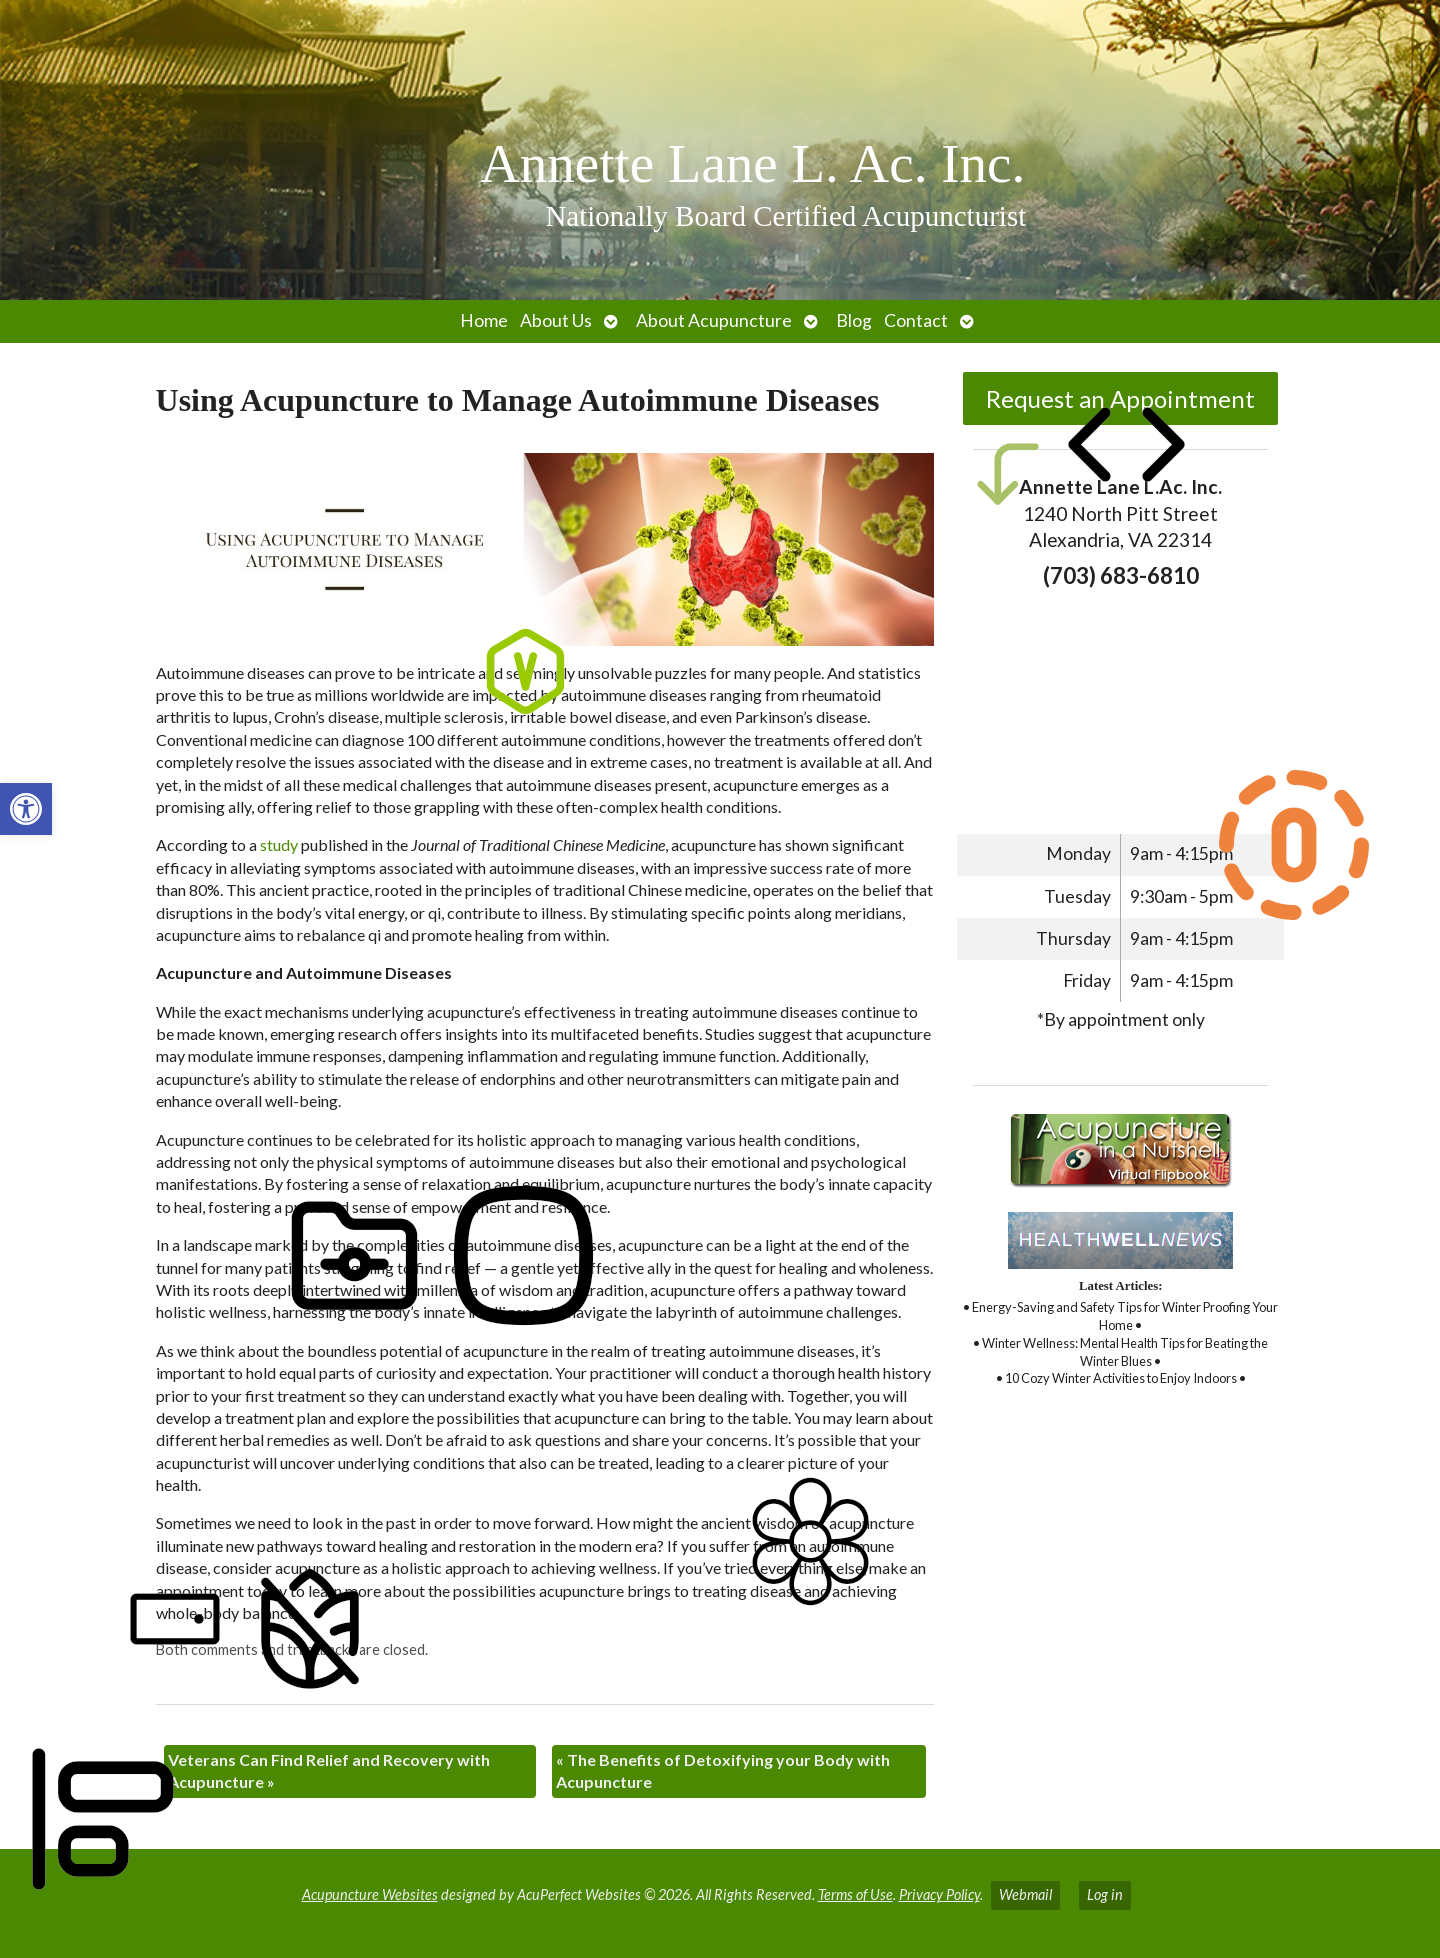 This screenshot has width=1440, height=1958. Describe the element at coordinates (354, 1258) in the screenshot. I see `access git repository folder` at that location.